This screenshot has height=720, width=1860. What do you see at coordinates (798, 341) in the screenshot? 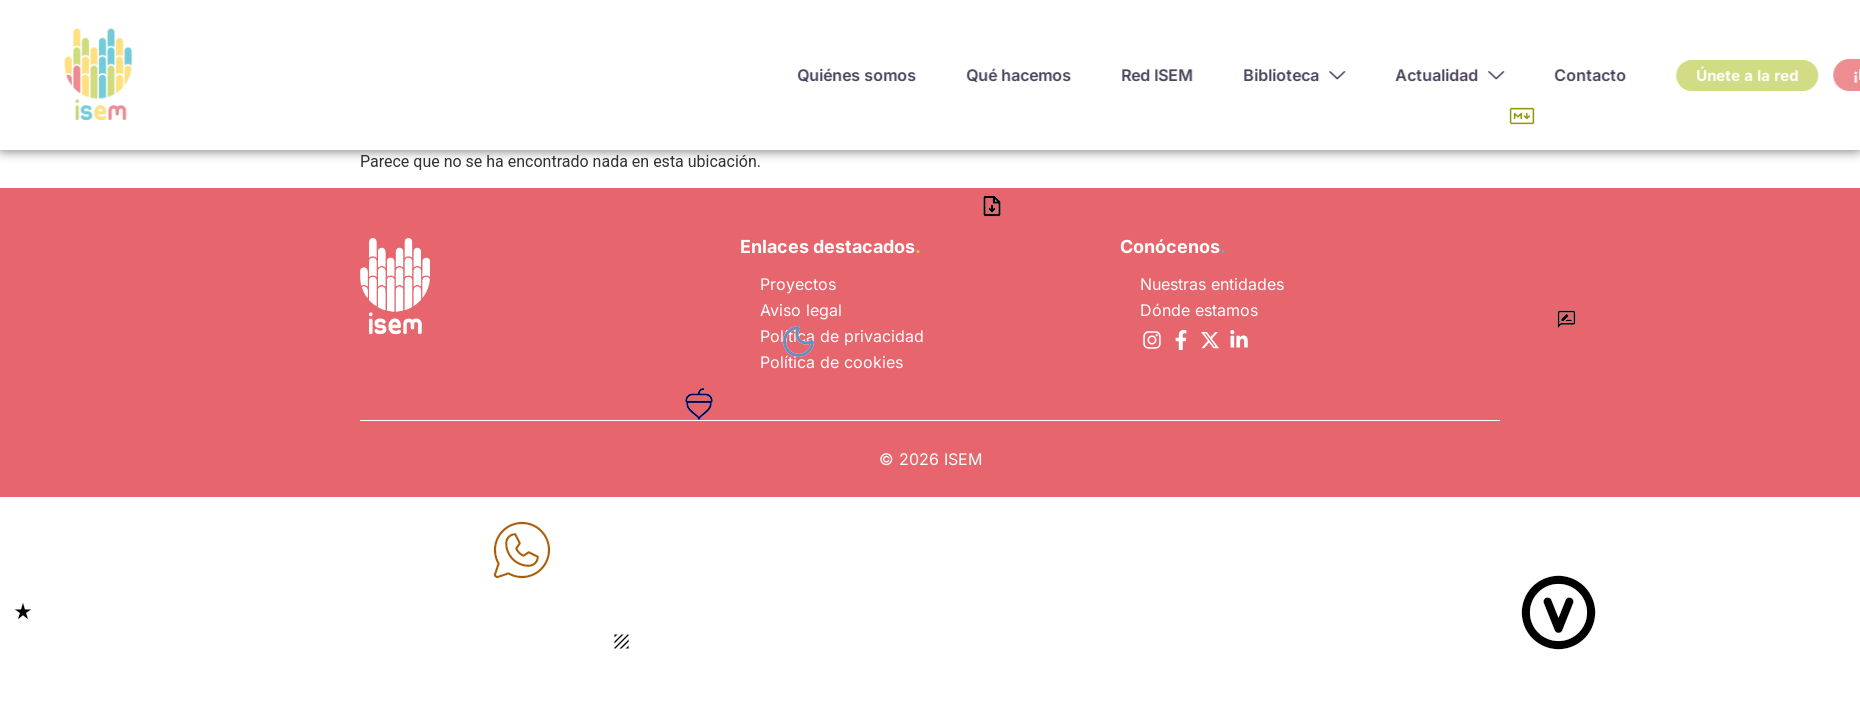
I see `toggle dark mode or night theme` at bounding box center [798, 341].